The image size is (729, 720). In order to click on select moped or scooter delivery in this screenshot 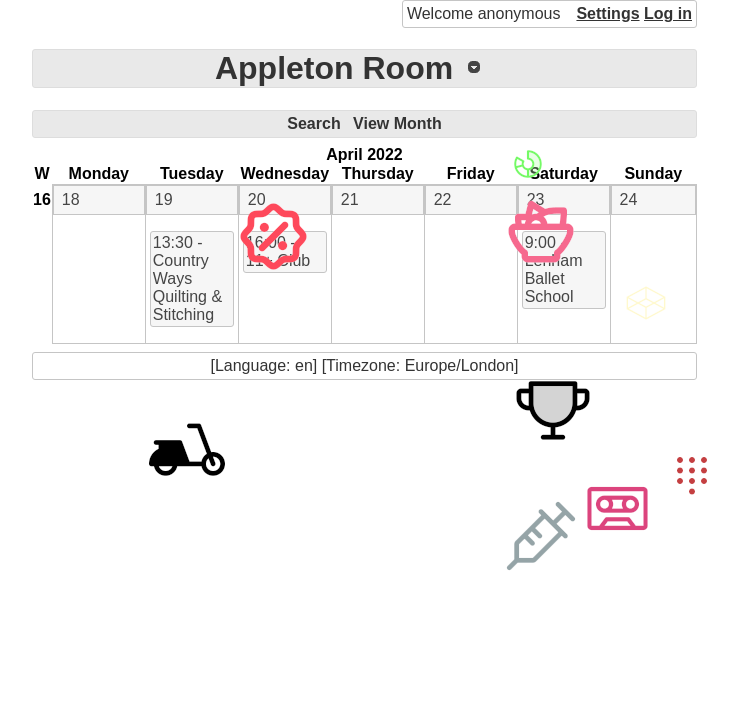, I will do `click(187, 452)`.